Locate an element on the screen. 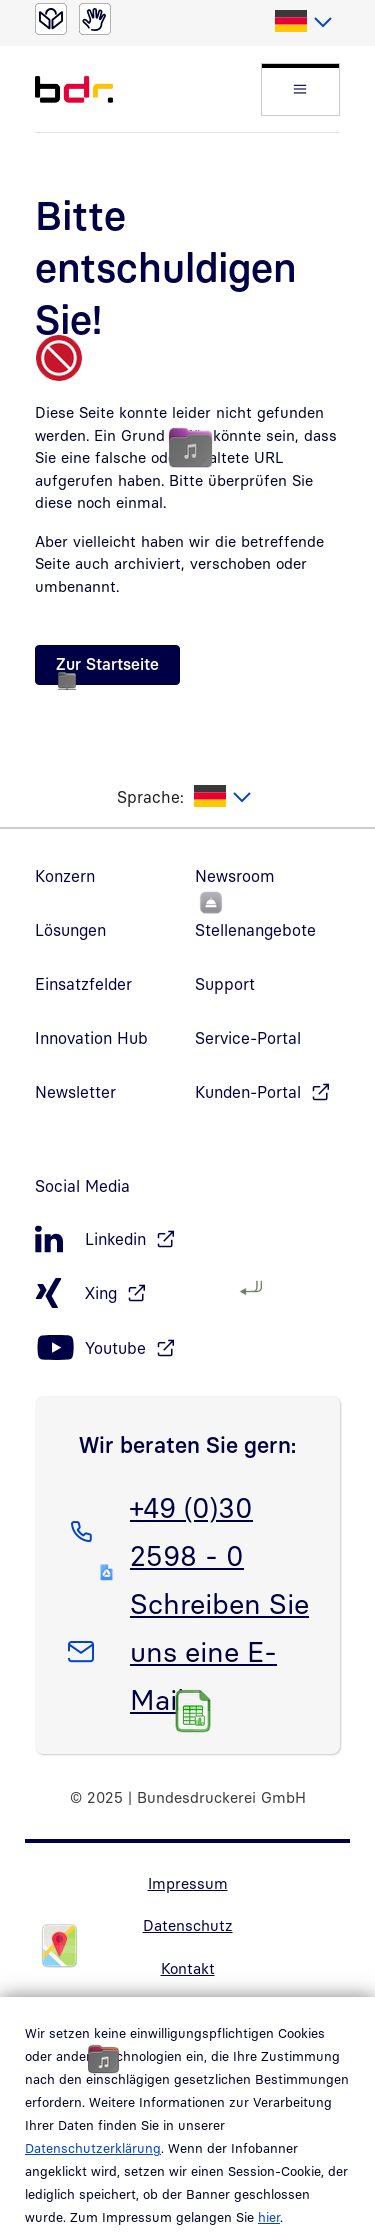 This screenshot has width=375, height=2234. delete or remove selected item is located at coordinates (59, 358).